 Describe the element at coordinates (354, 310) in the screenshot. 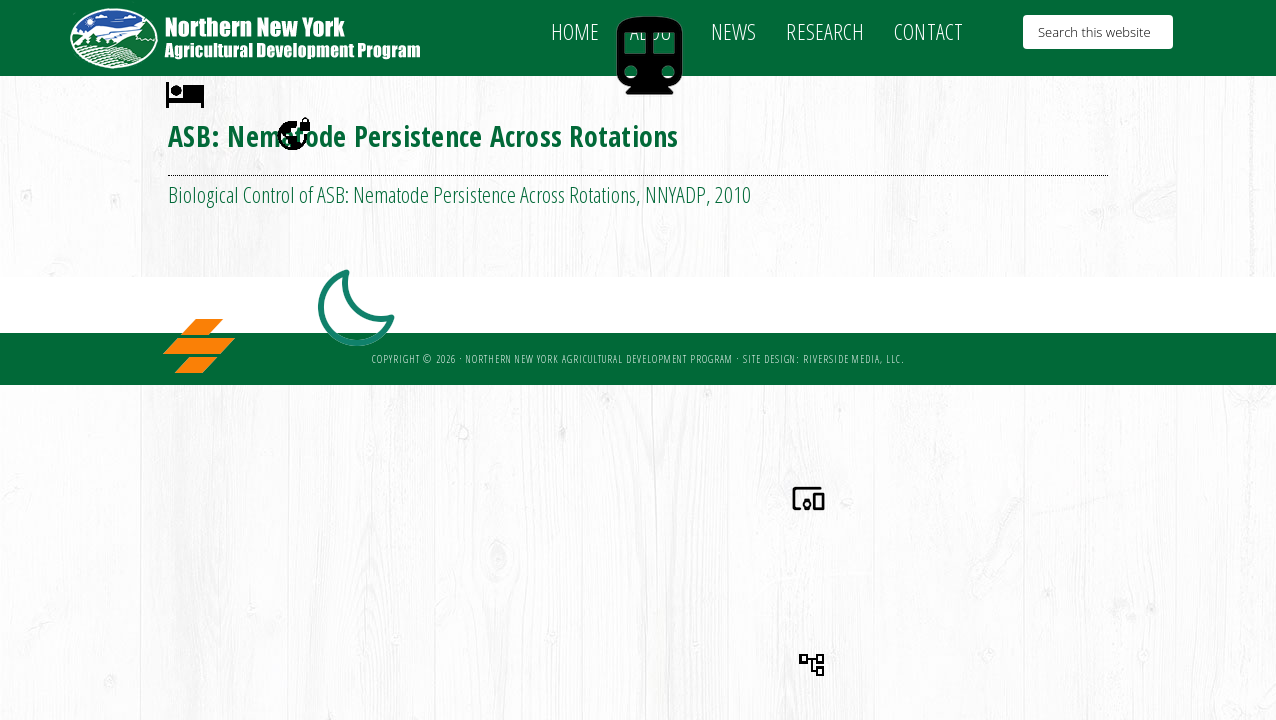

I see `toggle dark mode or night theme` at that location.